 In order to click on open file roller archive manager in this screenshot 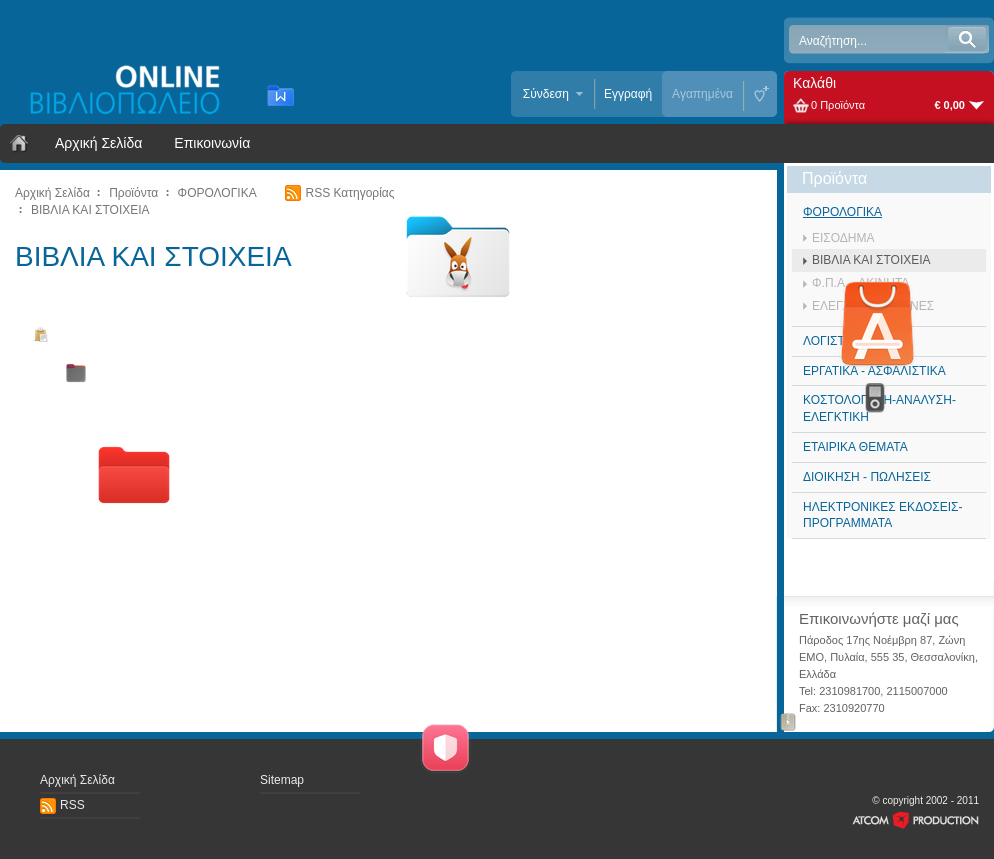, I will do `click(788, 722)`.